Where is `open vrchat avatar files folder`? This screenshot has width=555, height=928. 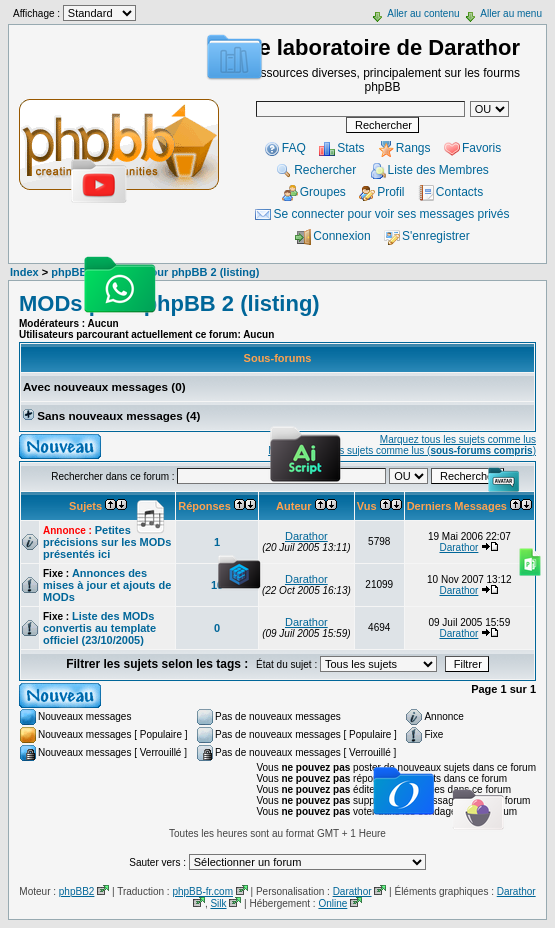
open vrchat avatar files folder is located at coordinates (503, 480).